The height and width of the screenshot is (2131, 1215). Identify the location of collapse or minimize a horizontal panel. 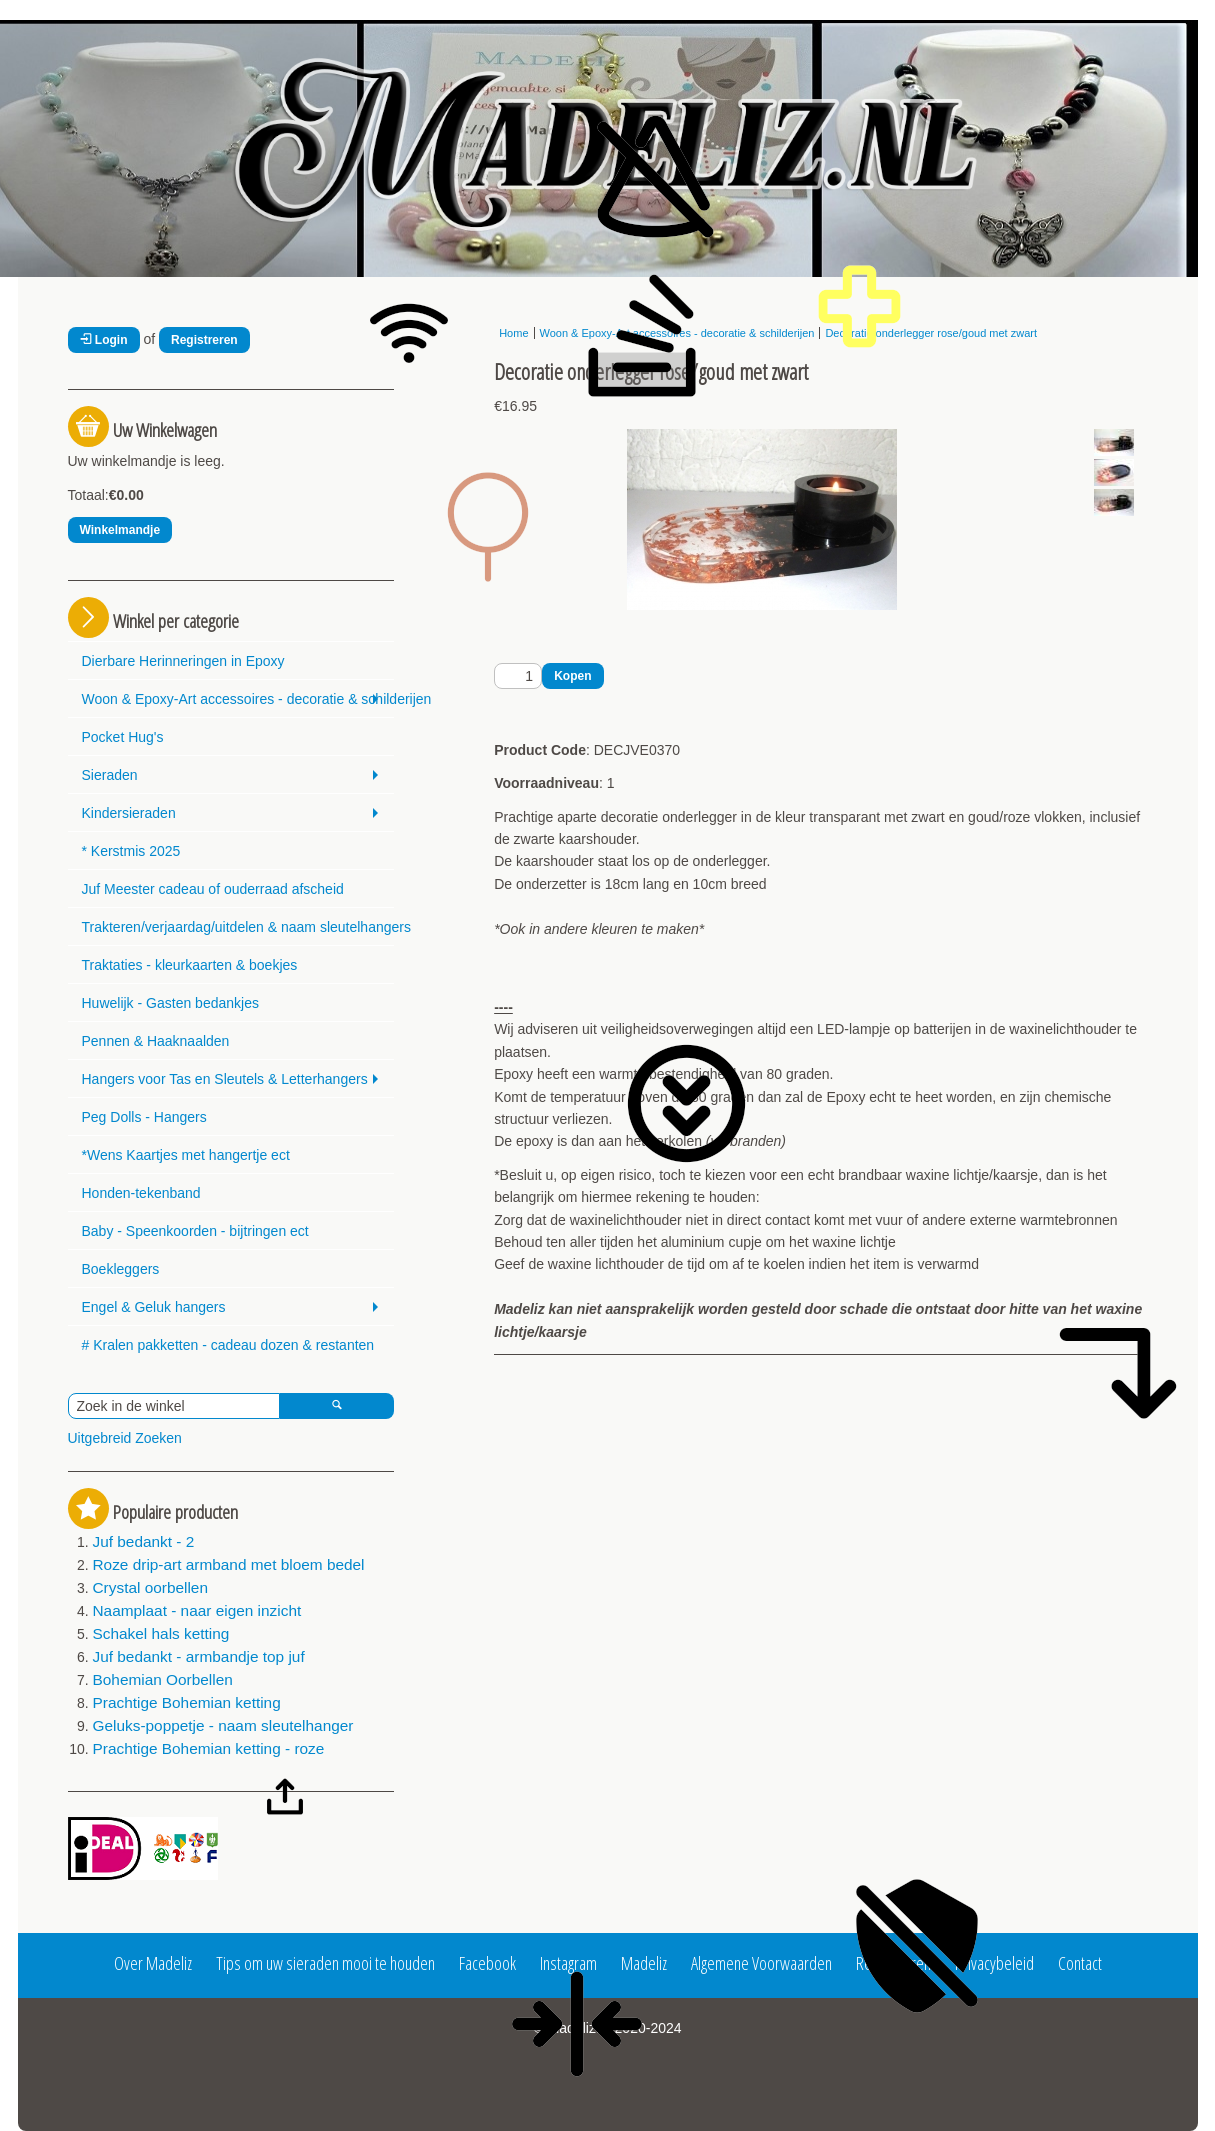
(577, 2024).